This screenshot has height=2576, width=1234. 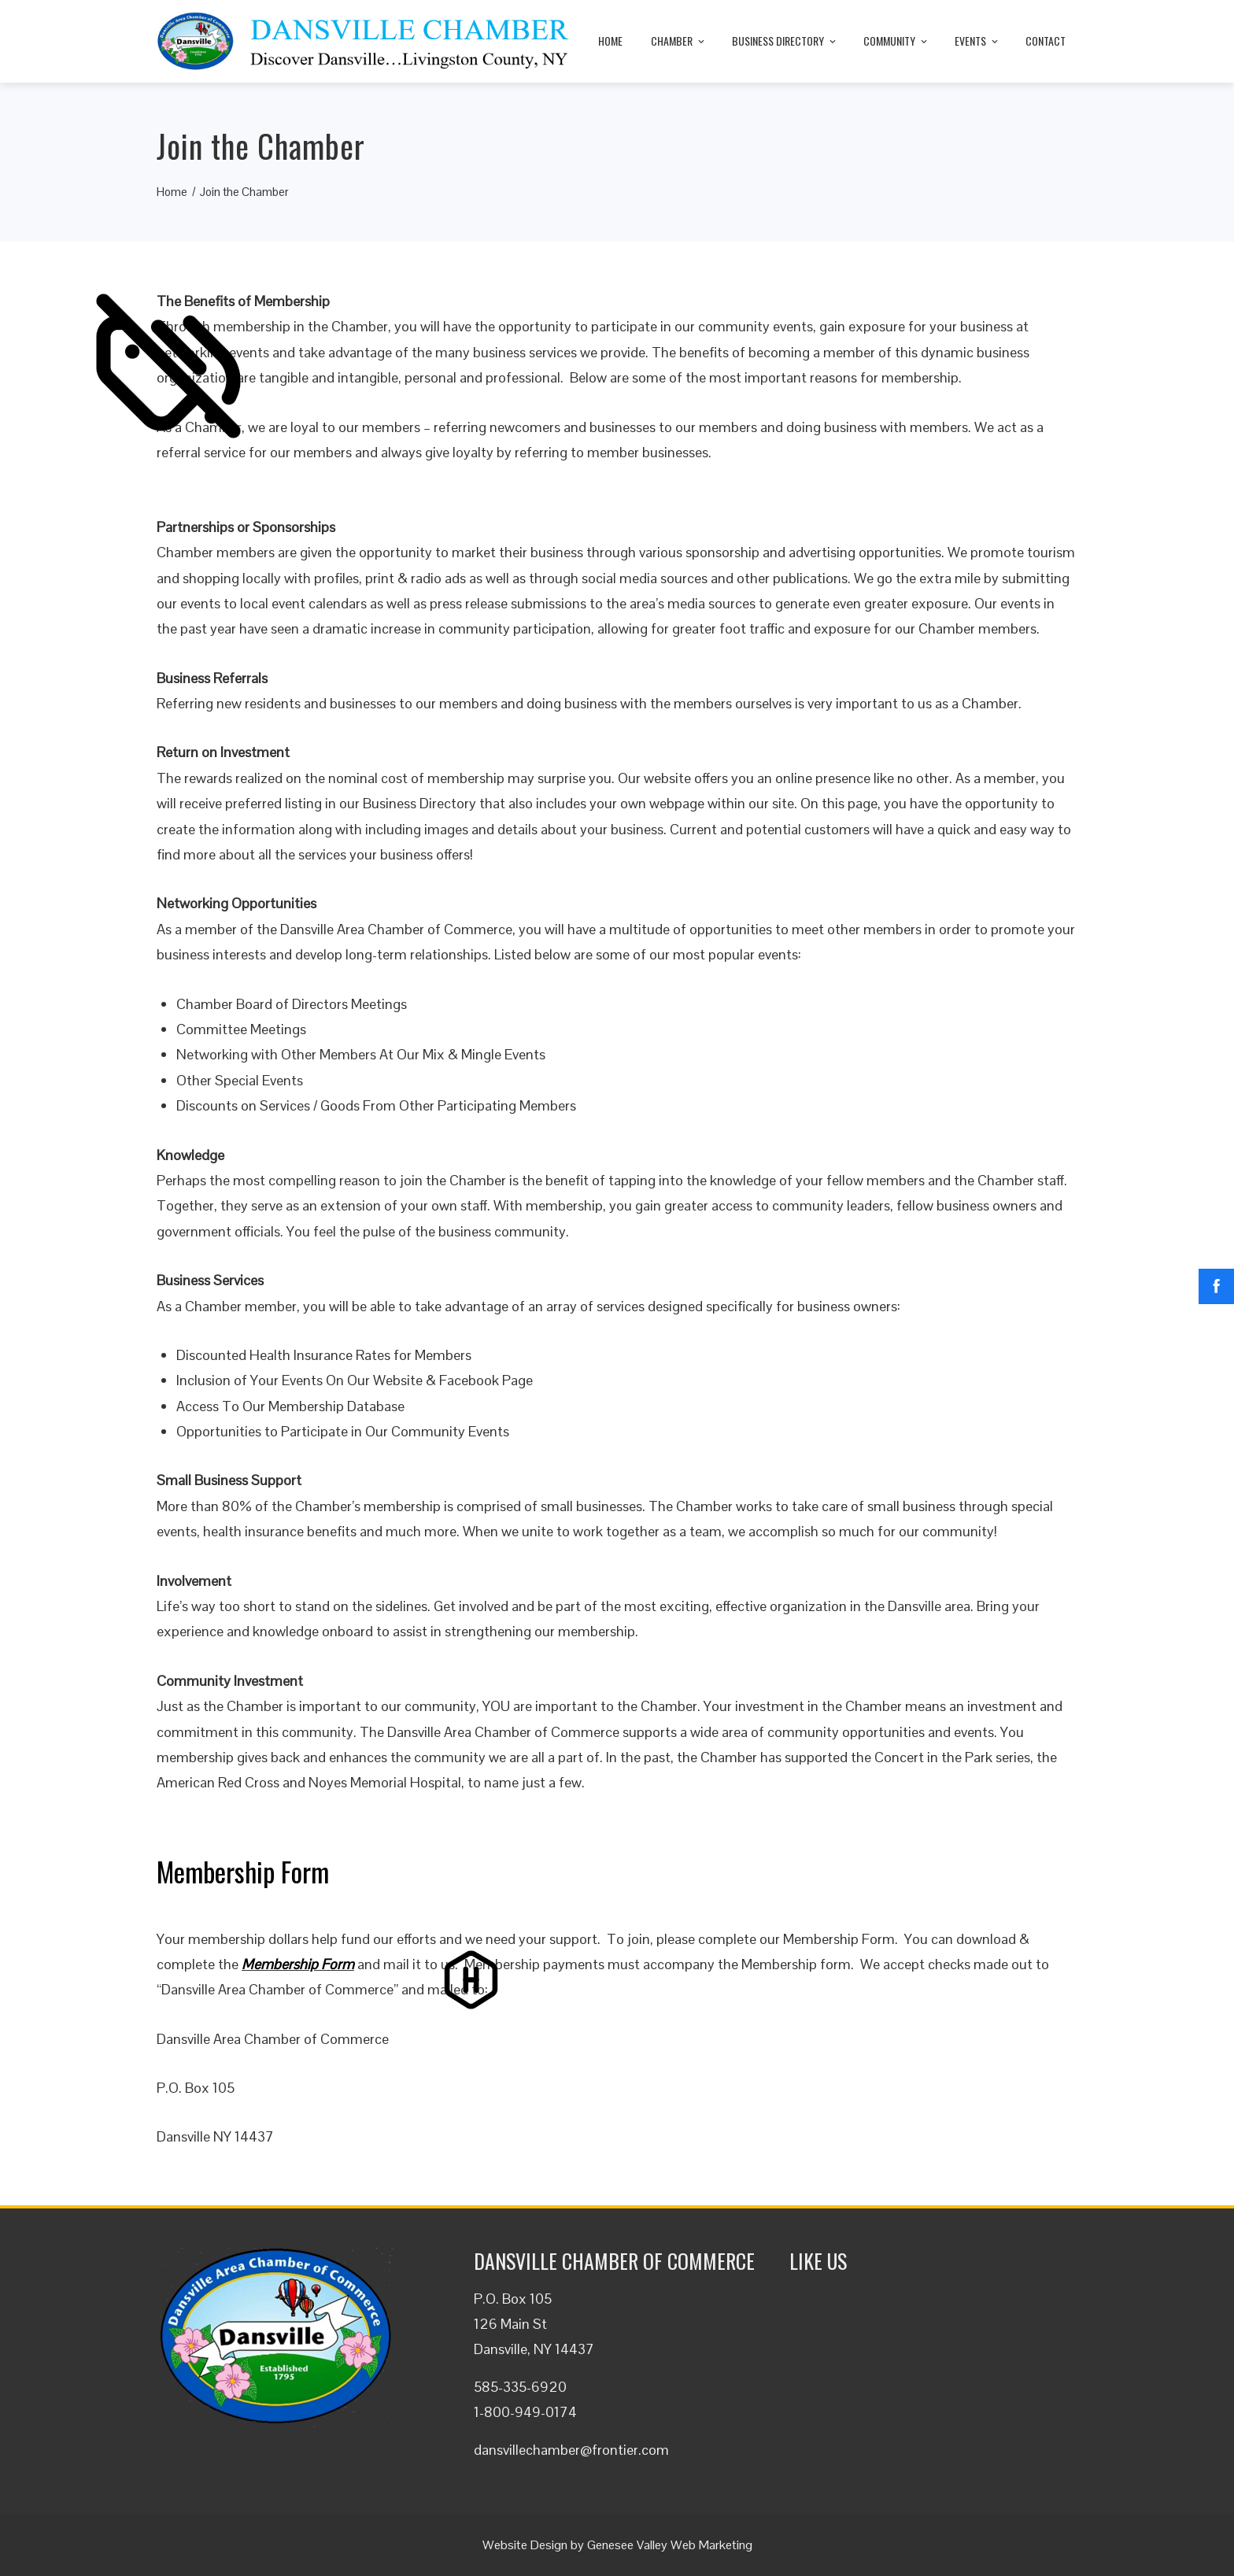 What do you see at coordinates (471, 1979) in the screenshot?
I see `indicates a hospital or medical facility` at bounding box center [471, 1979].